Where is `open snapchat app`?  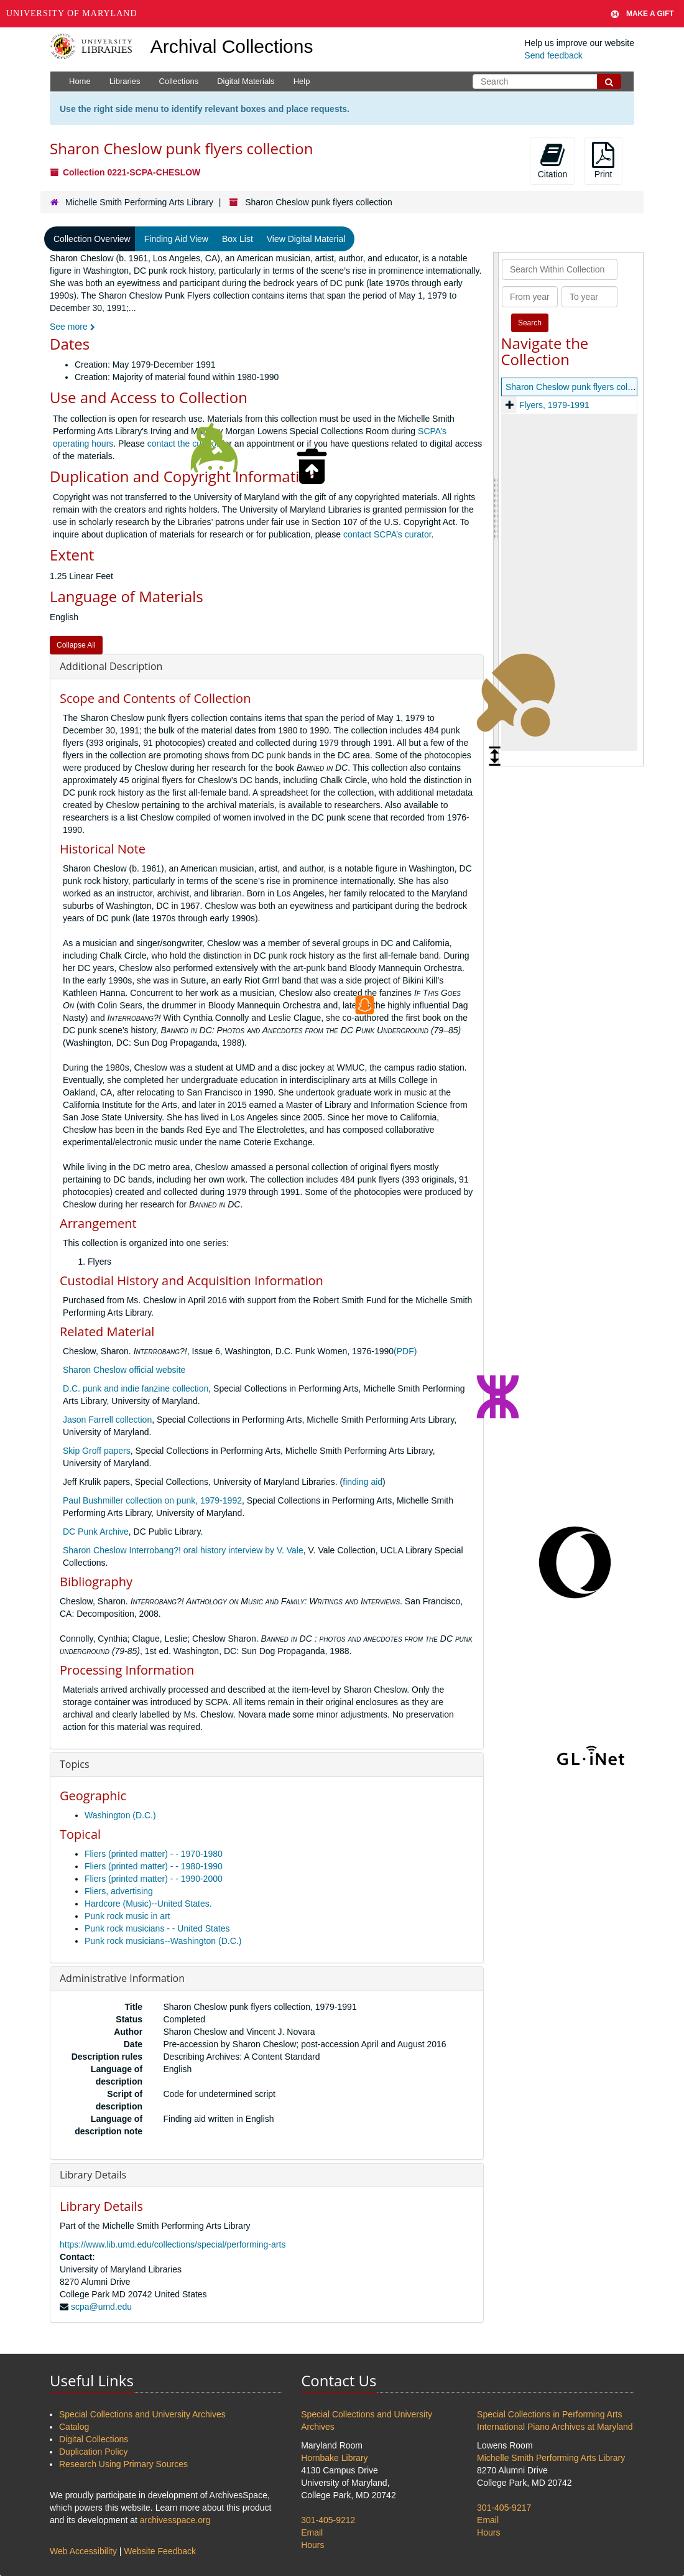 open snapchat app is located at coordinates (364, 1005).